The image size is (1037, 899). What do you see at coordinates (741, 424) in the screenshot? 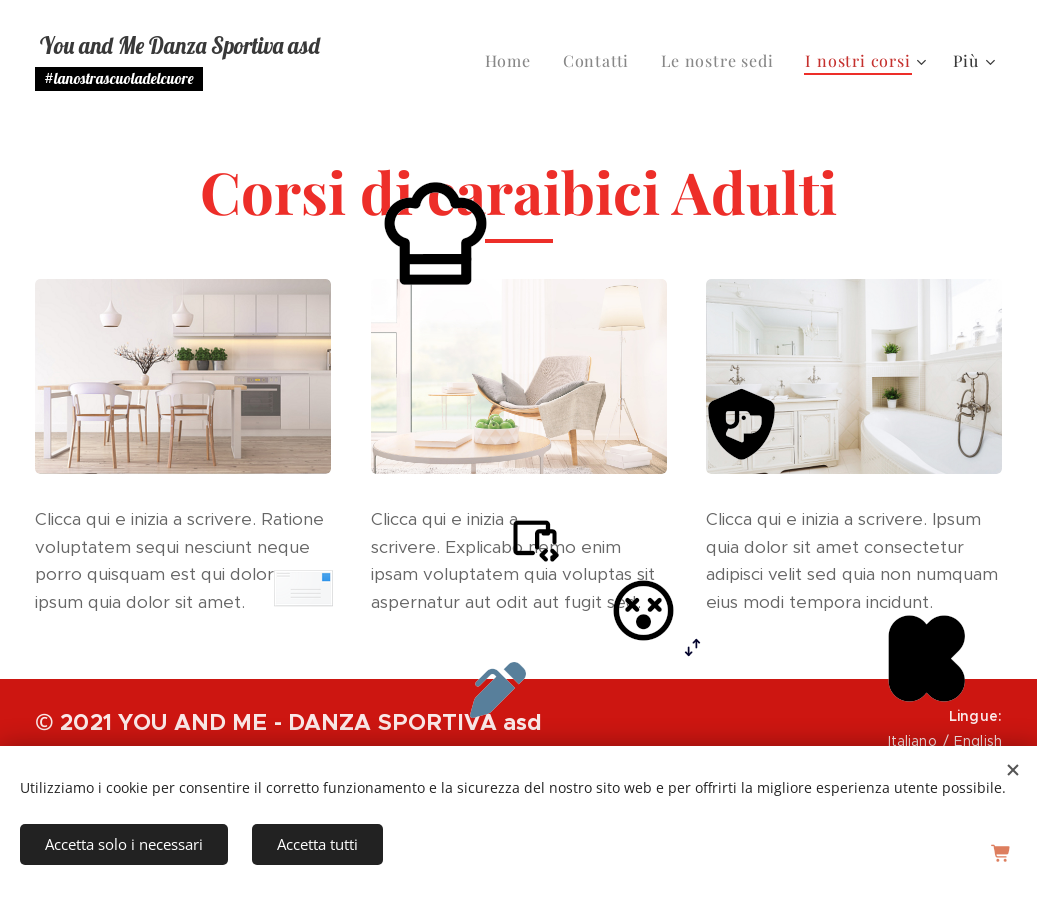
I see `access pet protection or insurance services` at bounding box center [741, 424].